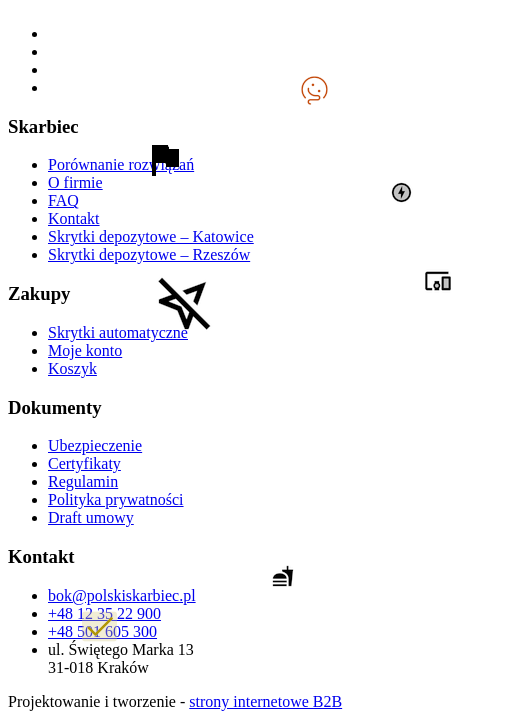 The image size is (531, 720). Describe the element at coordinates (401, 192) in the screenshot. I see `indicates offline mode with cached content available` at that location.